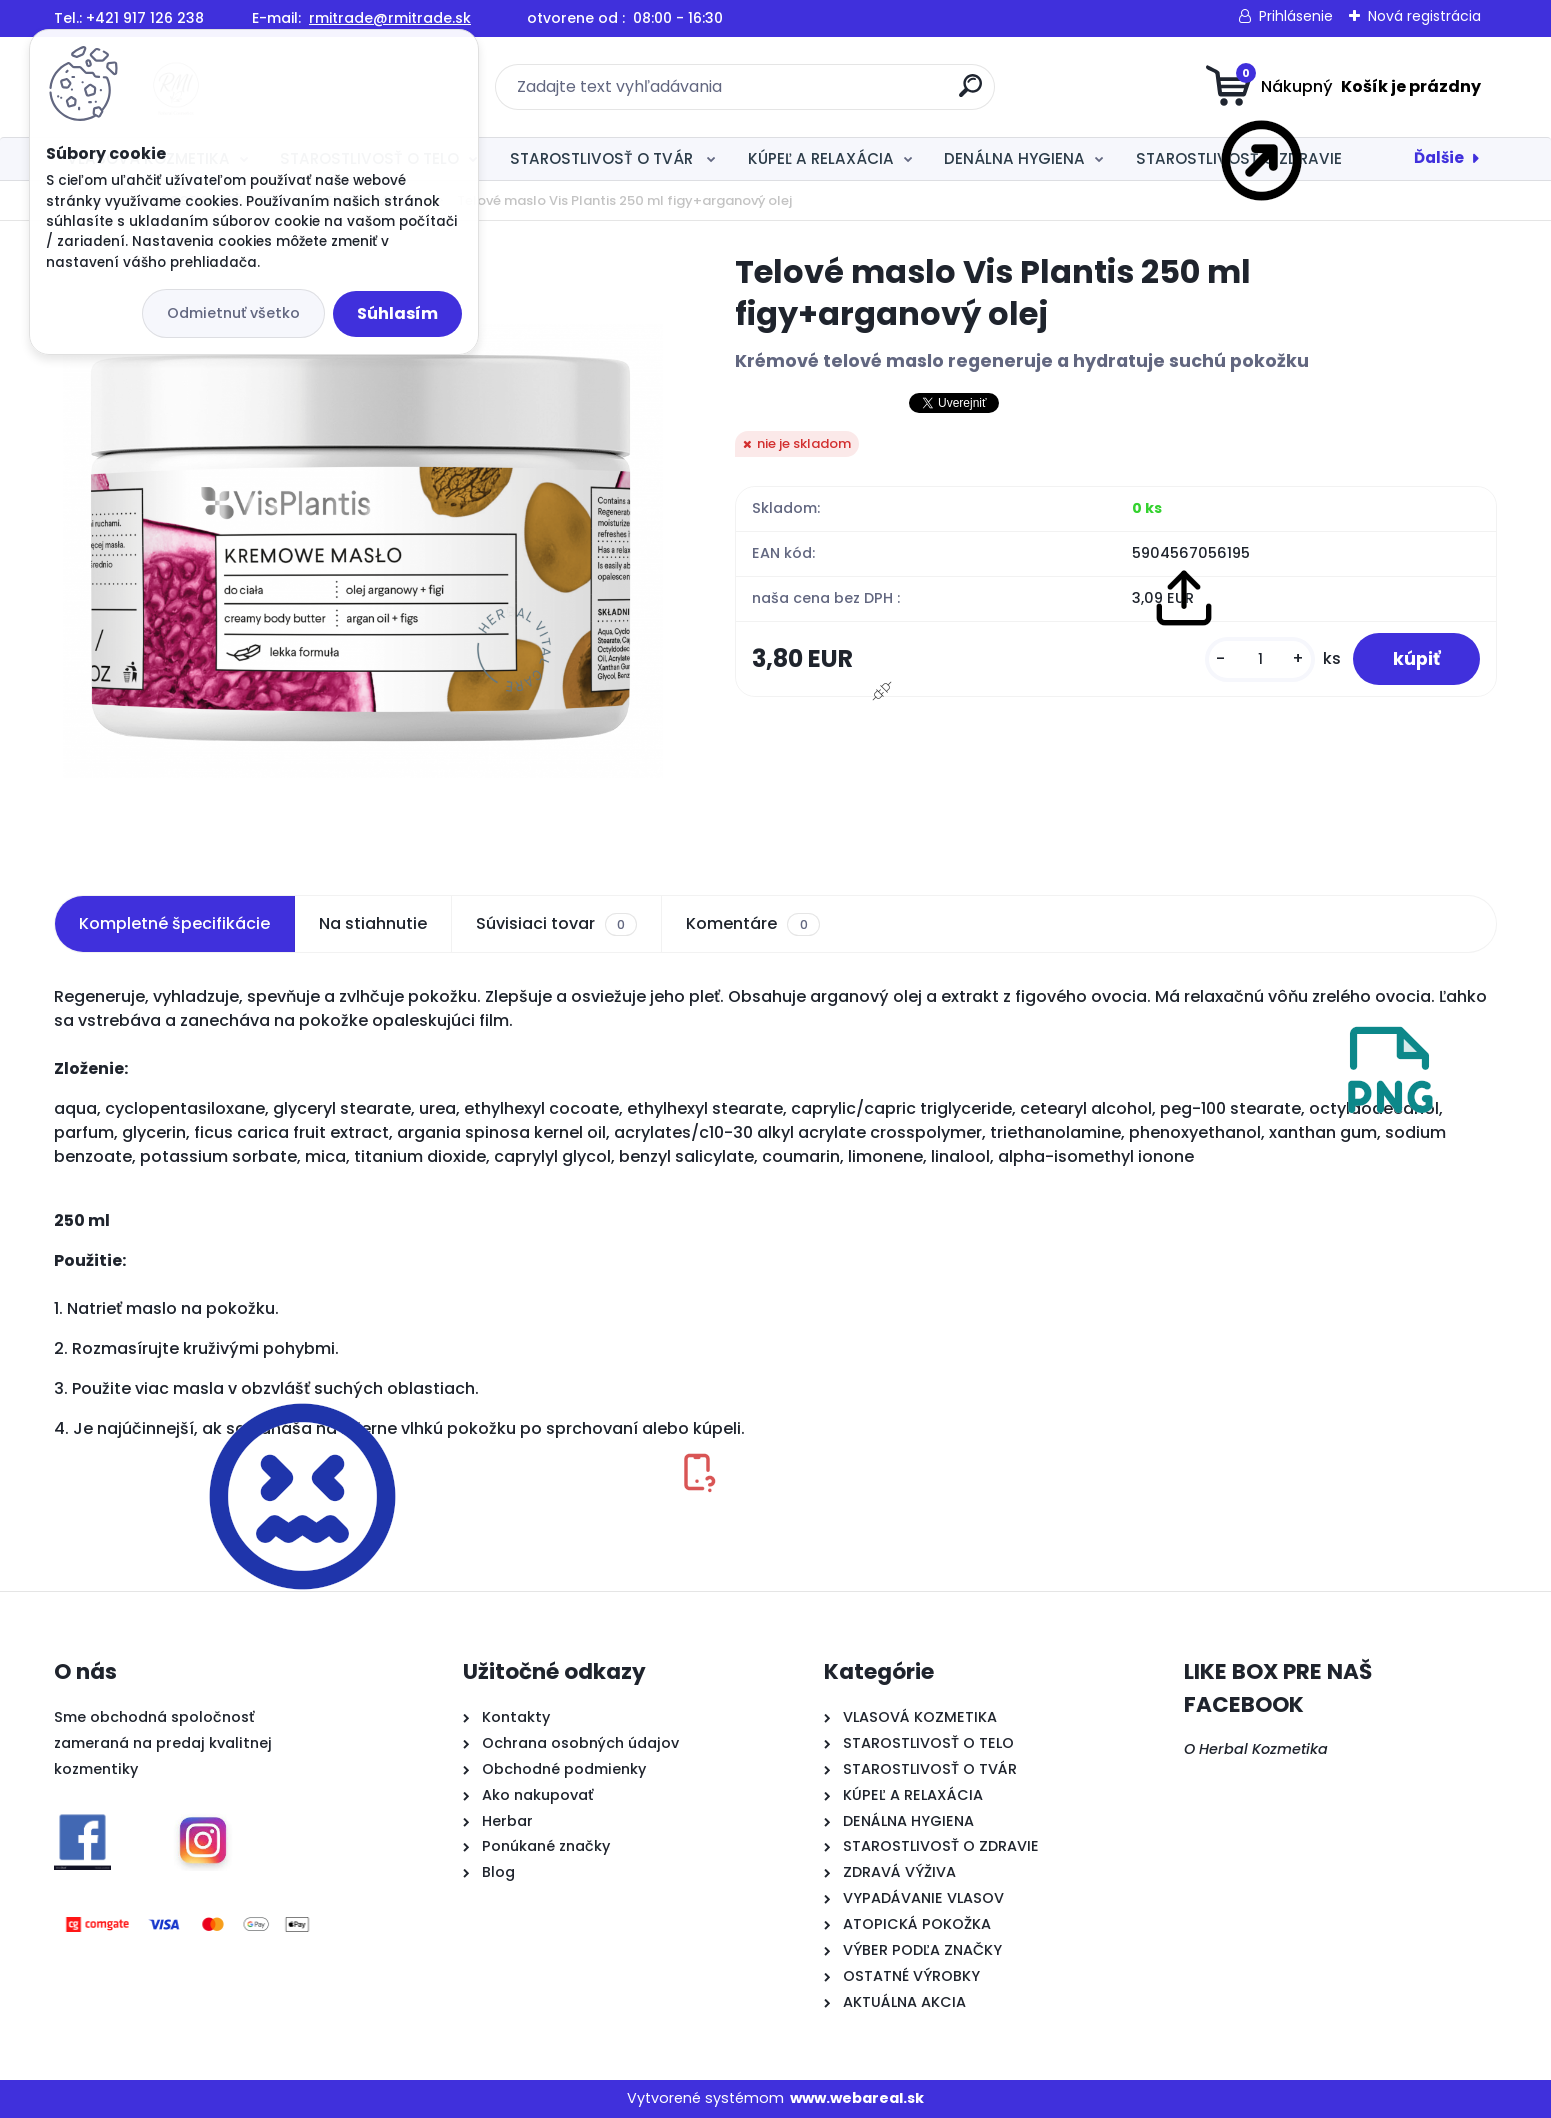  What do you see at coordinates (1184, 598) in the screenshot?
I see `upload a file or document` at bounding box center [1184, 598].